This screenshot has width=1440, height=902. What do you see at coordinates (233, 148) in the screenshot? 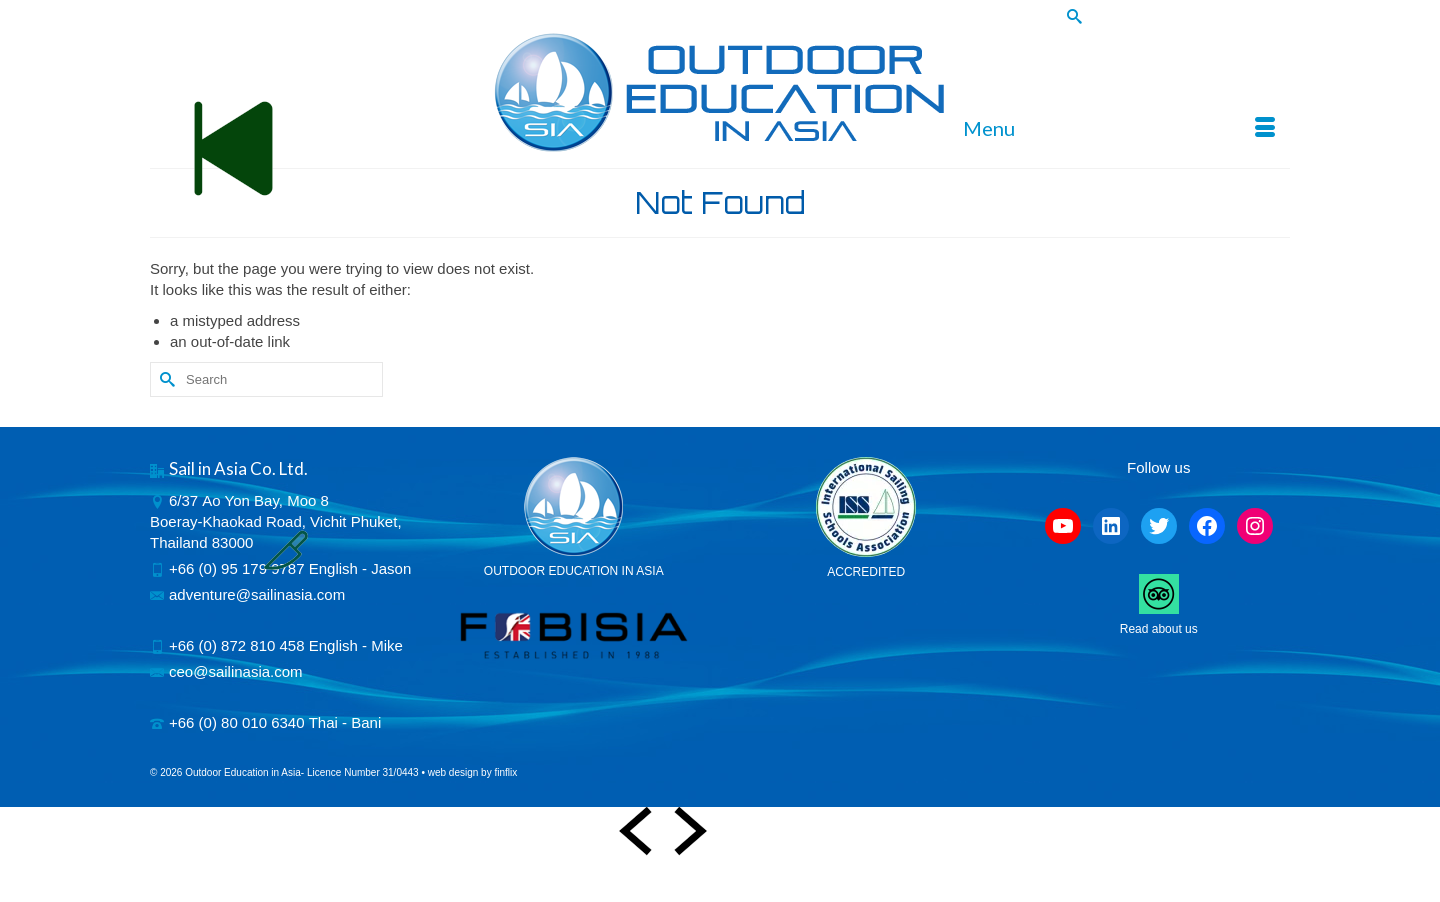
I see `skip to previous track` at bounding box center [233, 148].